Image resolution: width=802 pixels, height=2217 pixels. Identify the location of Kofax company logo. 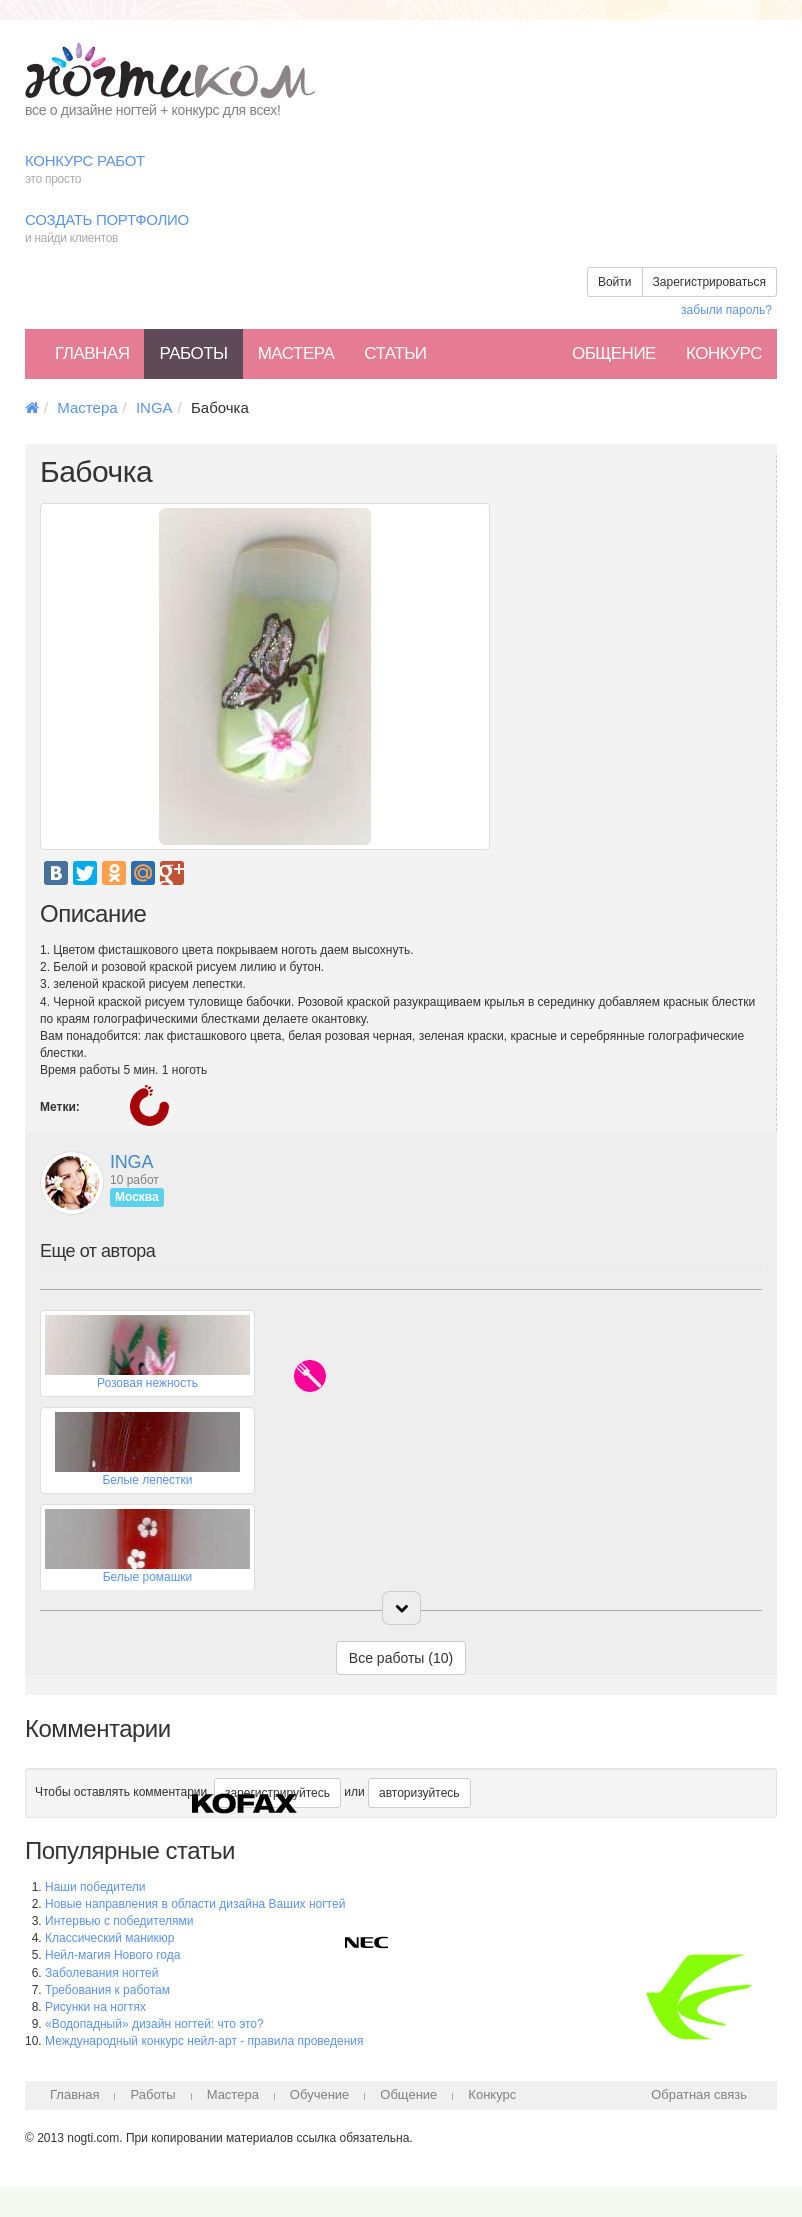
(244, 1803).